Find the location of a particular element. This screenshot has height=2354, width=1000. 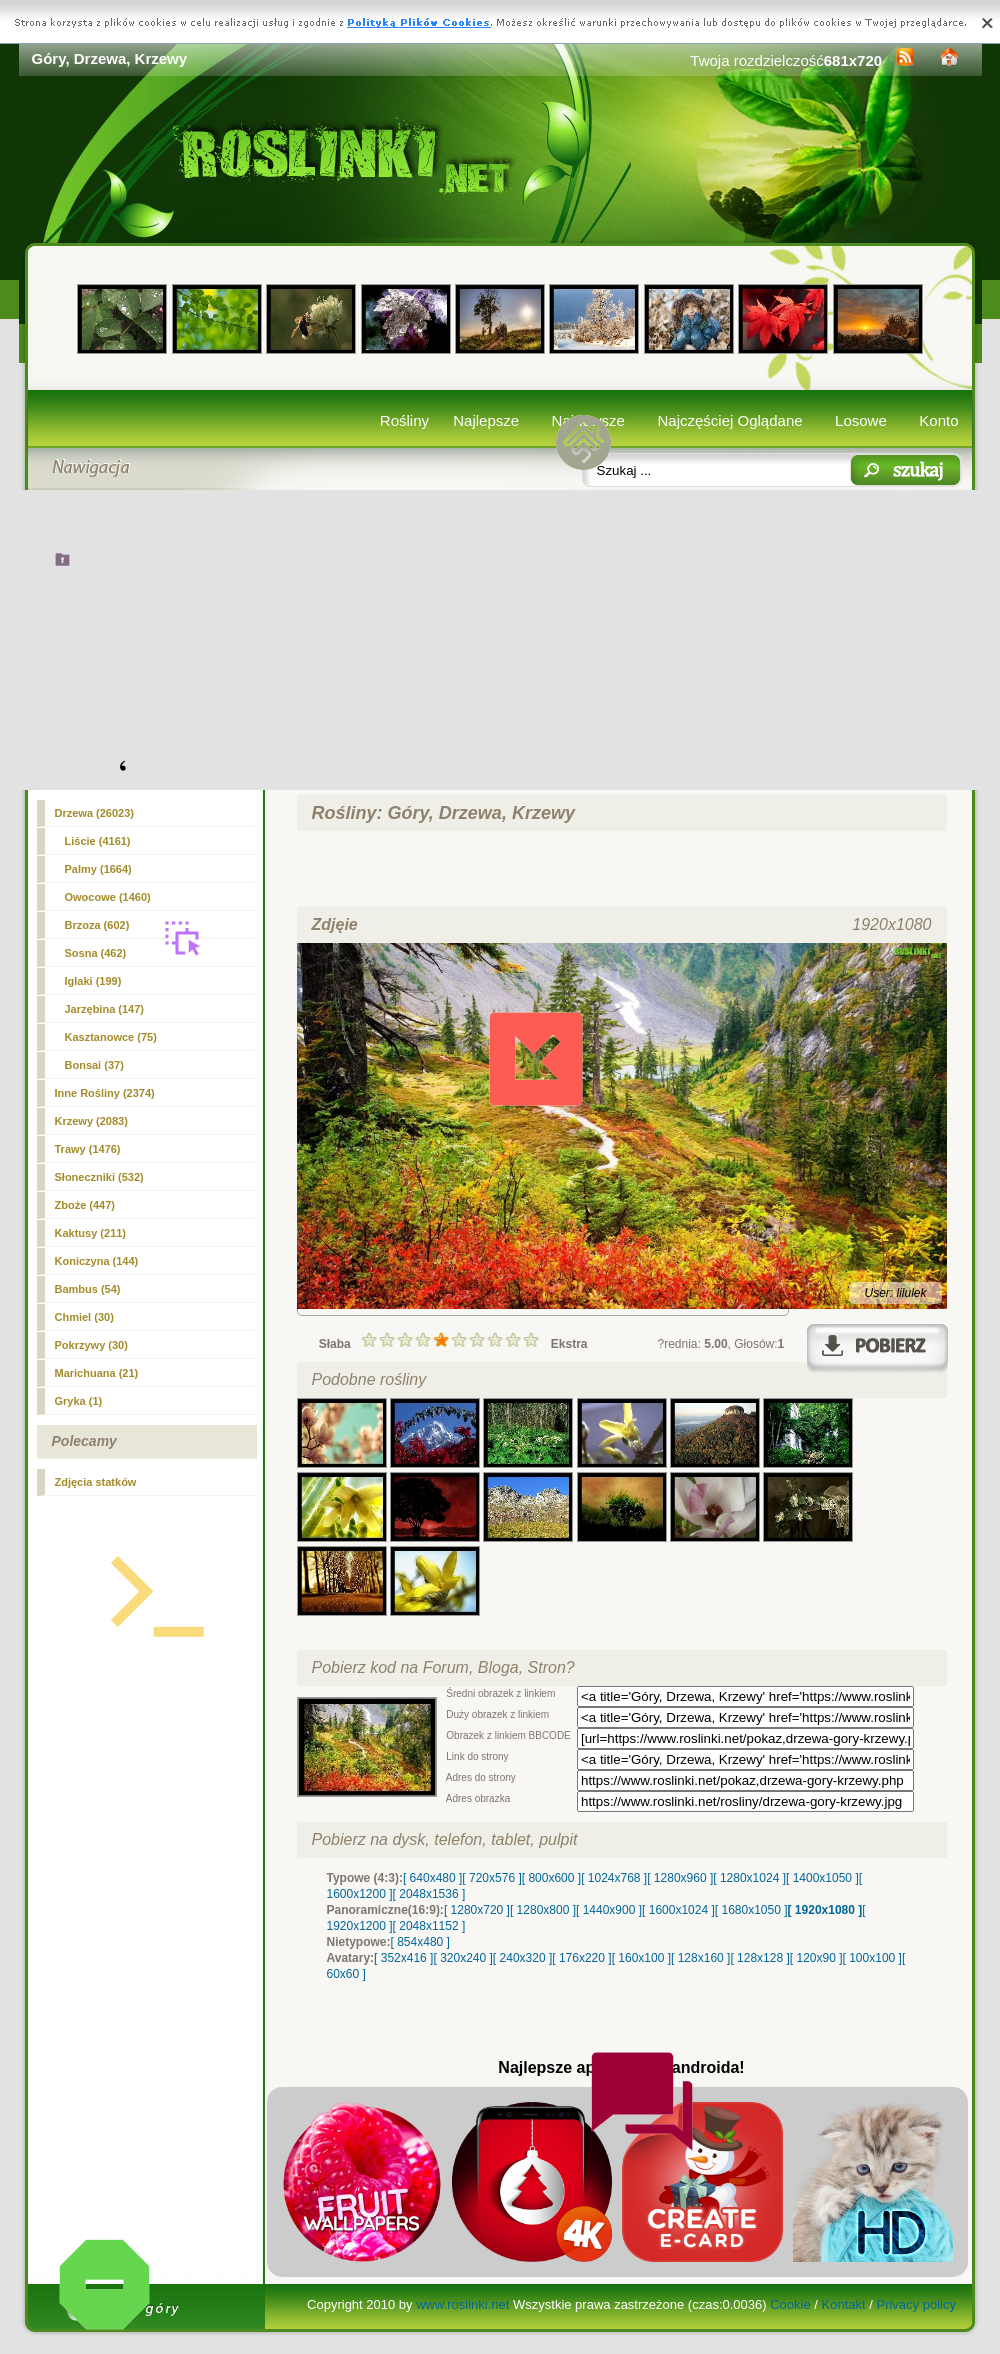

open homebridge app settings is located at coordinates (583, 442).